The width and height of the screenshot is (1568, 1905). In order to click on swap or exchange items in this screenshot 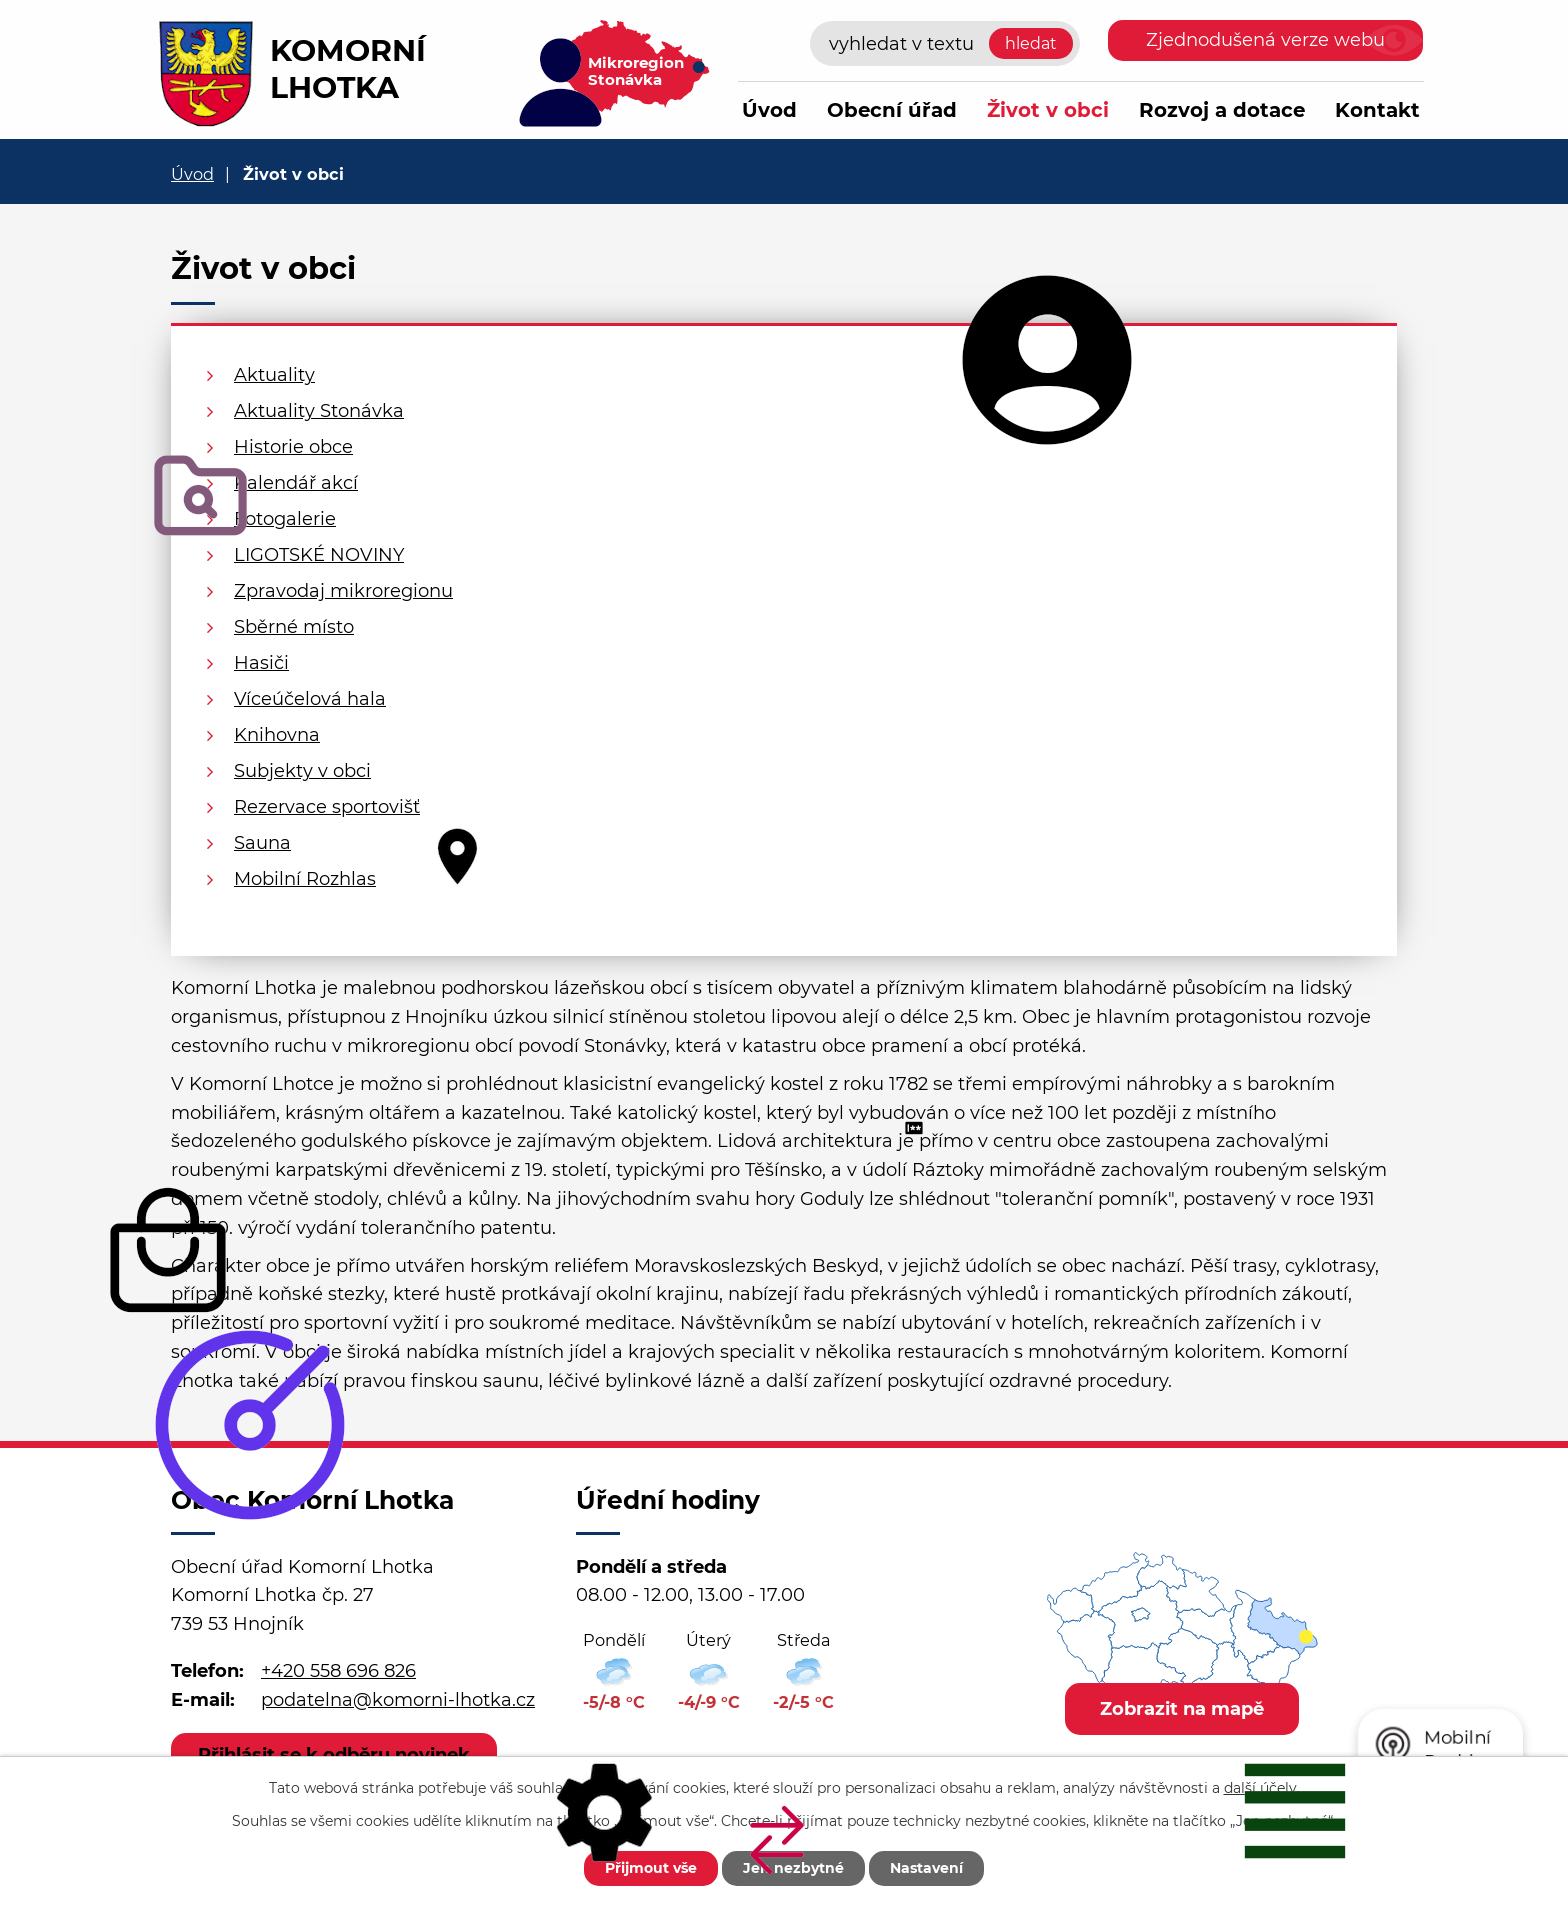, I will do `click(777, 1840)`.